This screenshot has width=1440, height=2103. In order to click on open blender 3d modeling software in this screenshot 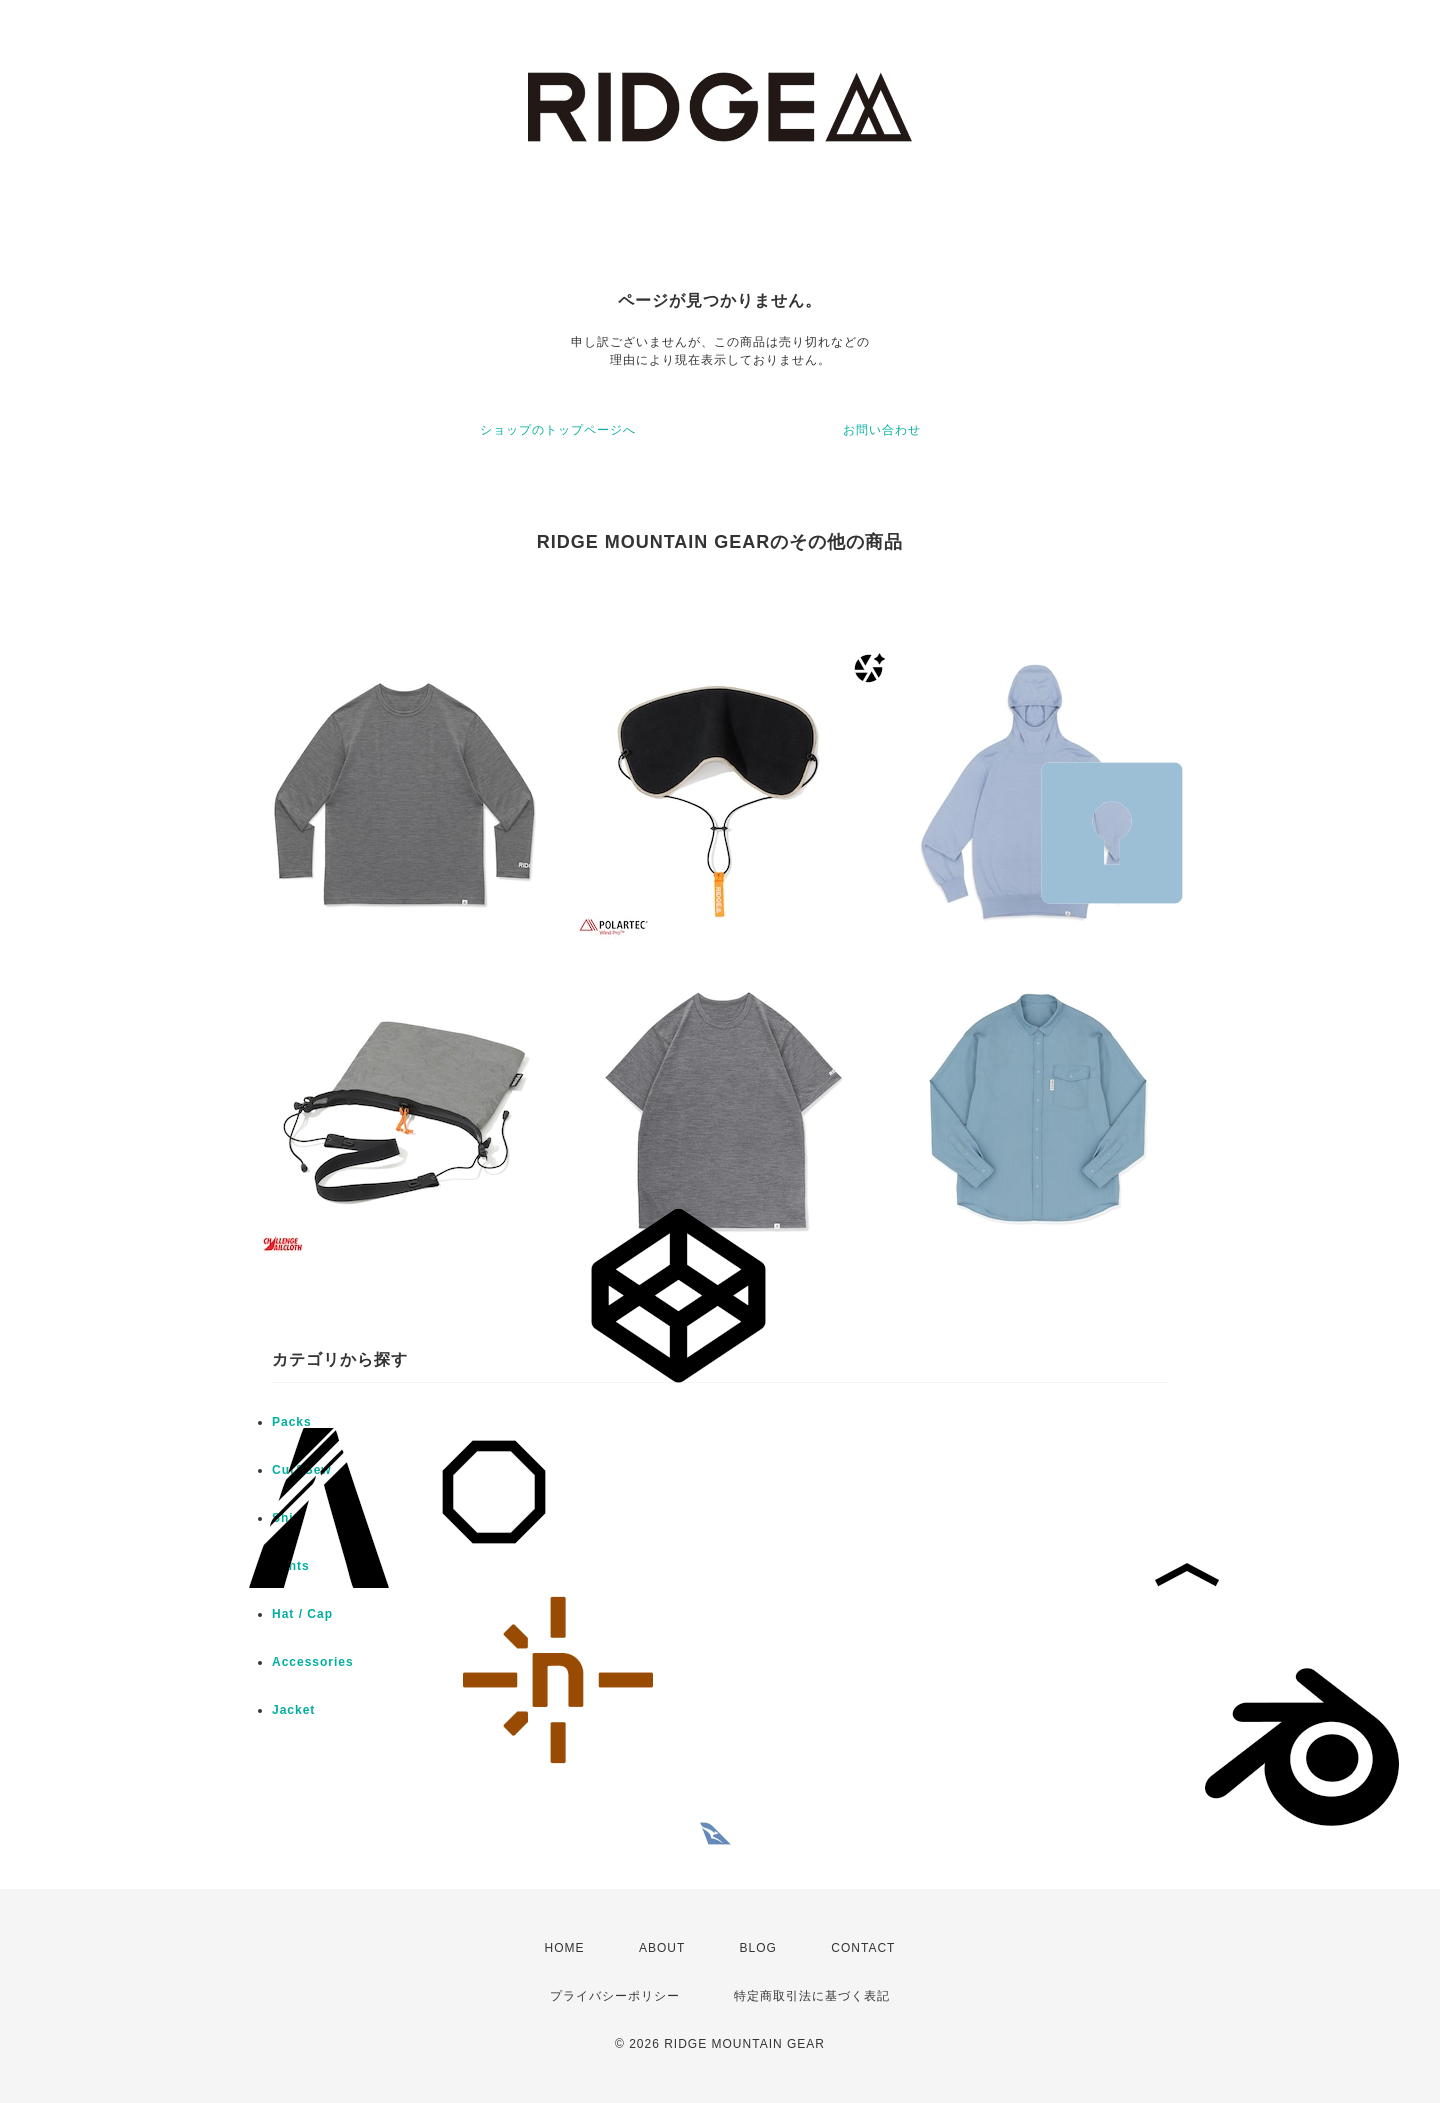, I will do `click(1302, 1747)`.